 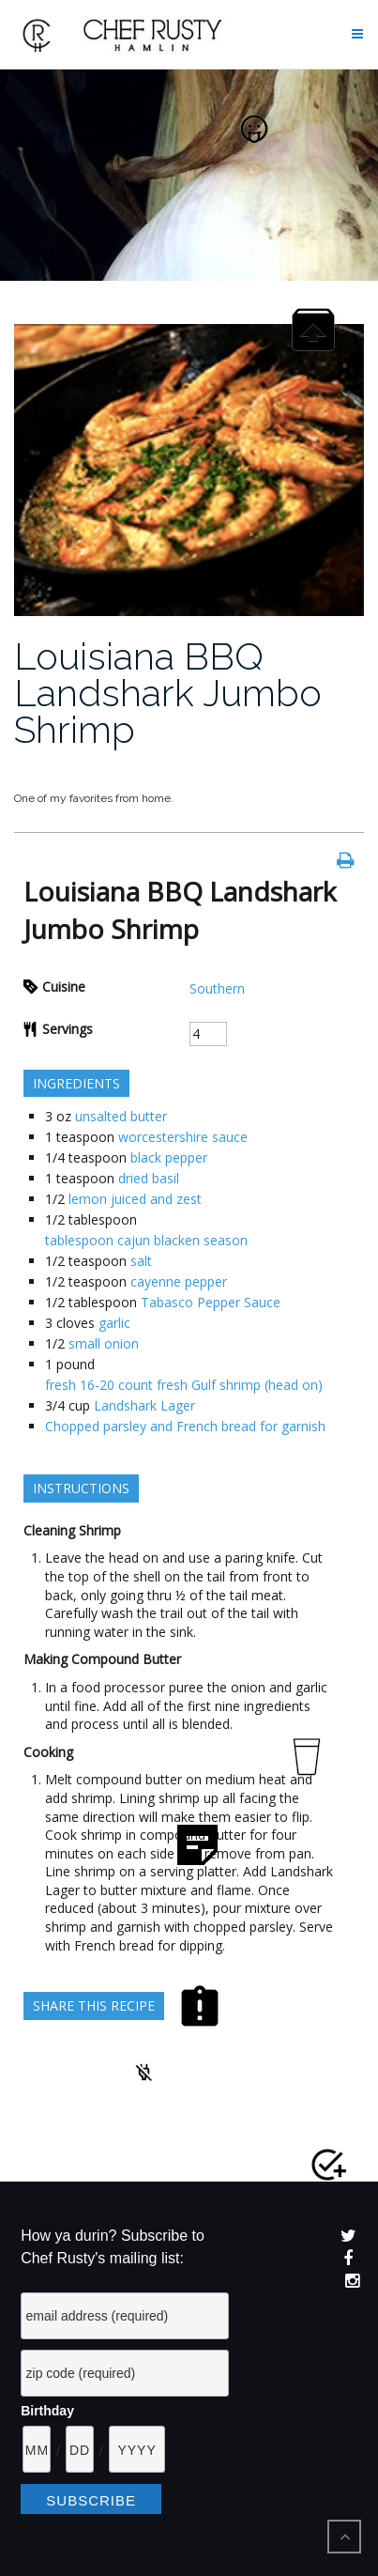 What do you see at coordinates (144, 2072) in the screenshot?
I see `power source disconnected or unavailable` at bounding box center [144, 2072].